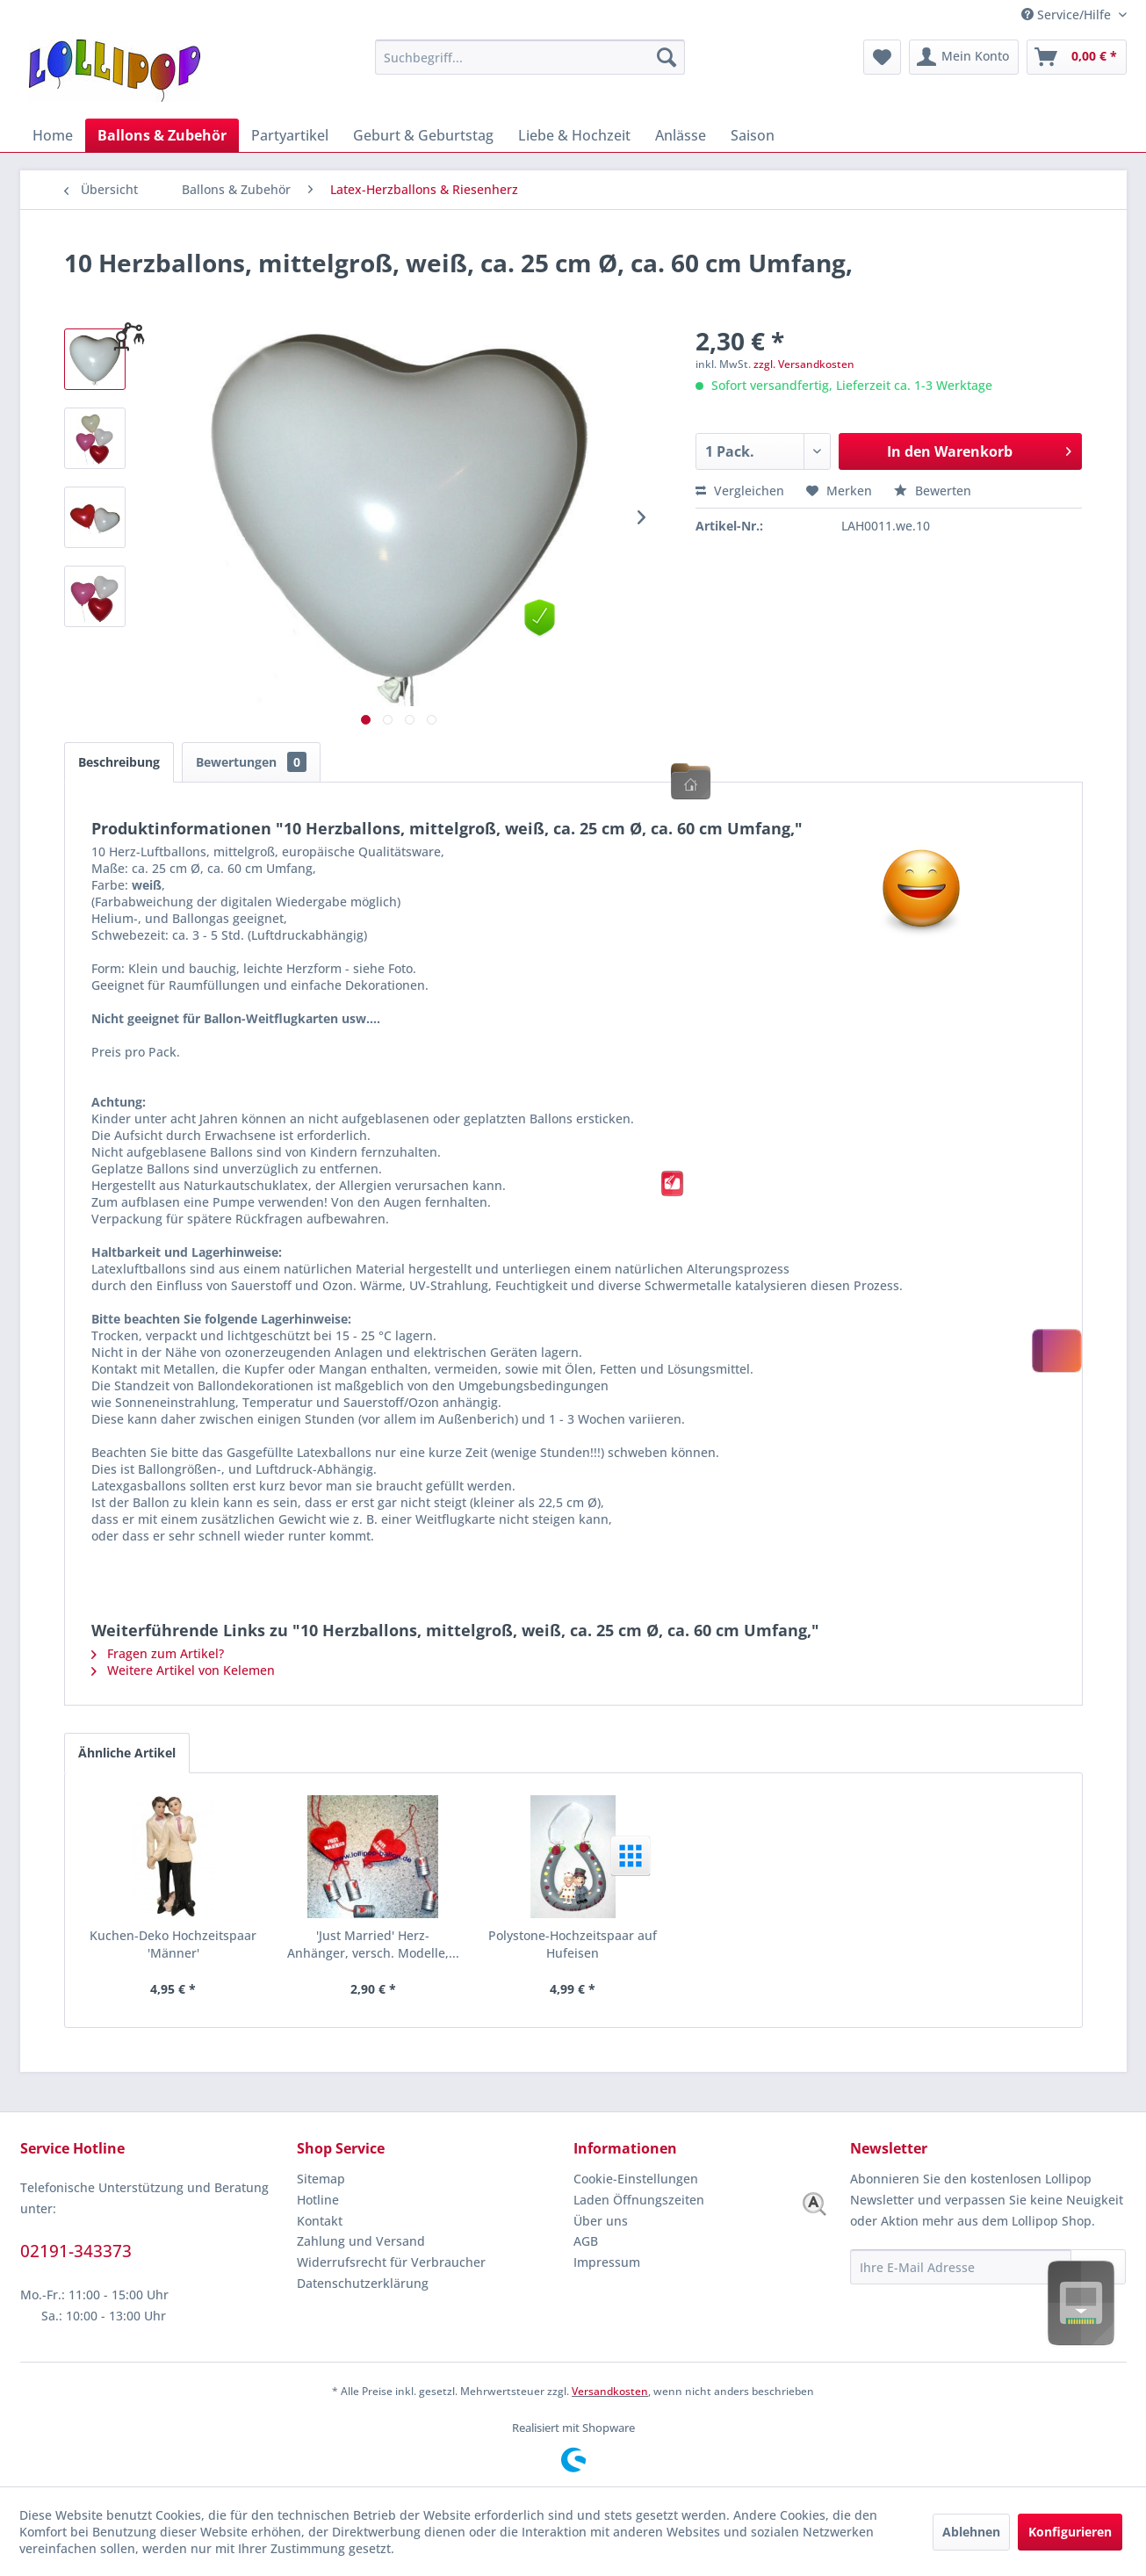  Describe the element at coordinates (814, 2204) in the screenshot. I see `search within the current project` at that location.